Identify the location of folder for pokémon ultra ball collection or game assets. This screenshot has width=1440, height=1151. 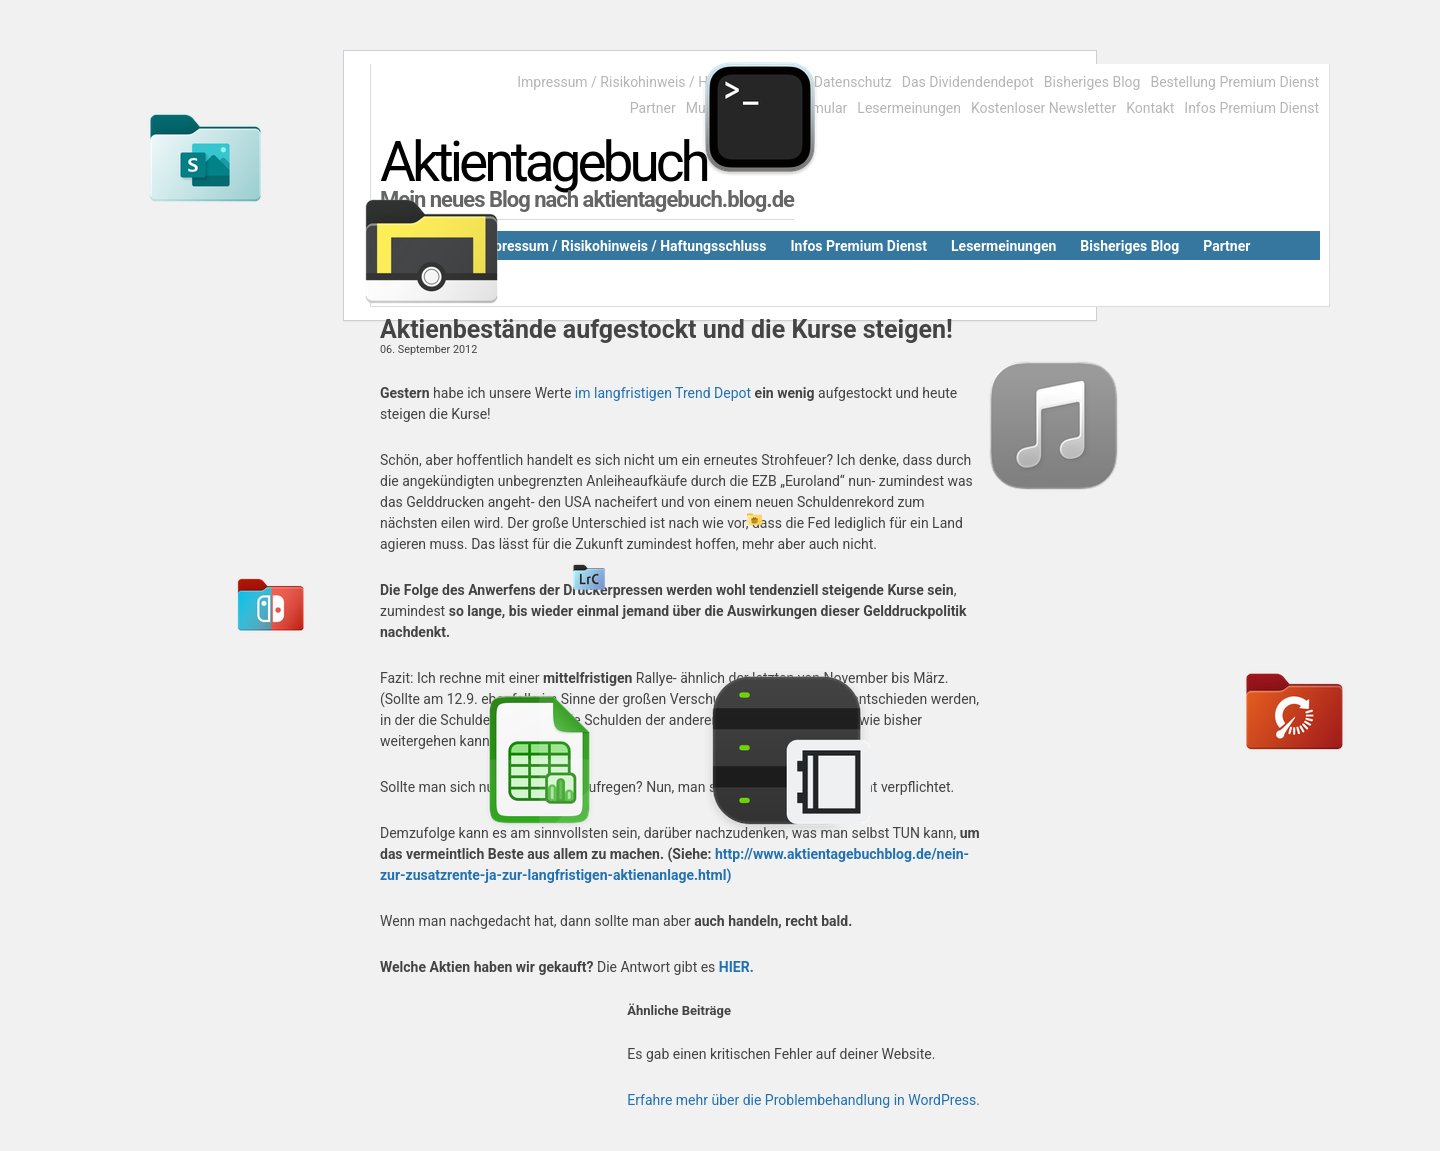
(431, 255).